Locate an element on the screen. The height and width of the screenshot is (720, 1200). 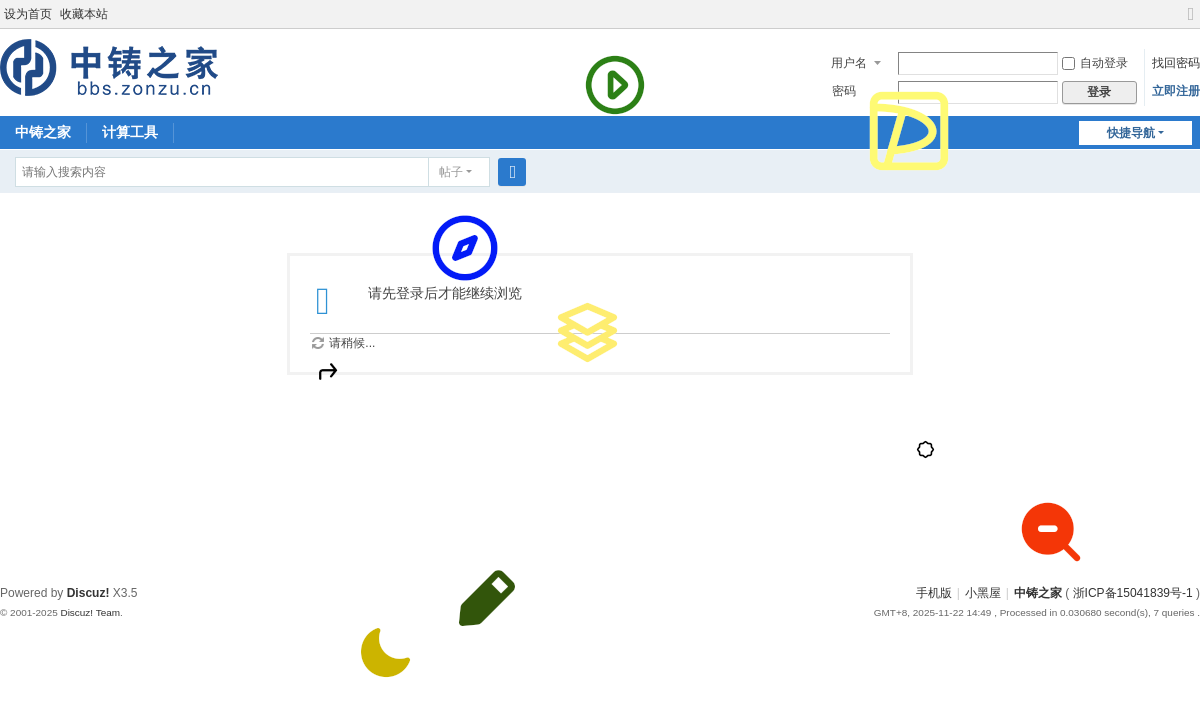
play media or video content is located at coordinates (615, 85).